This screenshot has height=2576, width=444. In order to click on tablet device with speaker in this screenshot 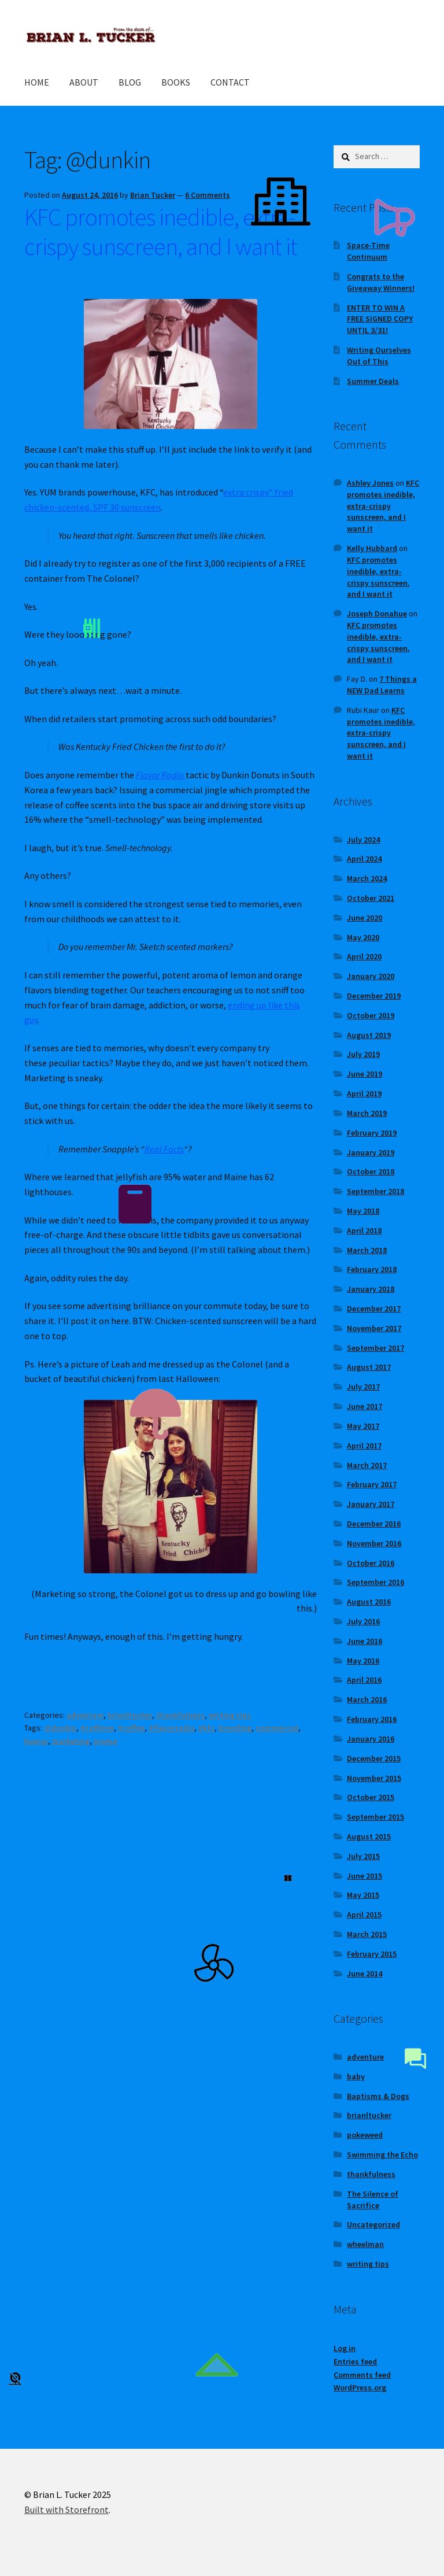, I will do `click(135, 1204)`.